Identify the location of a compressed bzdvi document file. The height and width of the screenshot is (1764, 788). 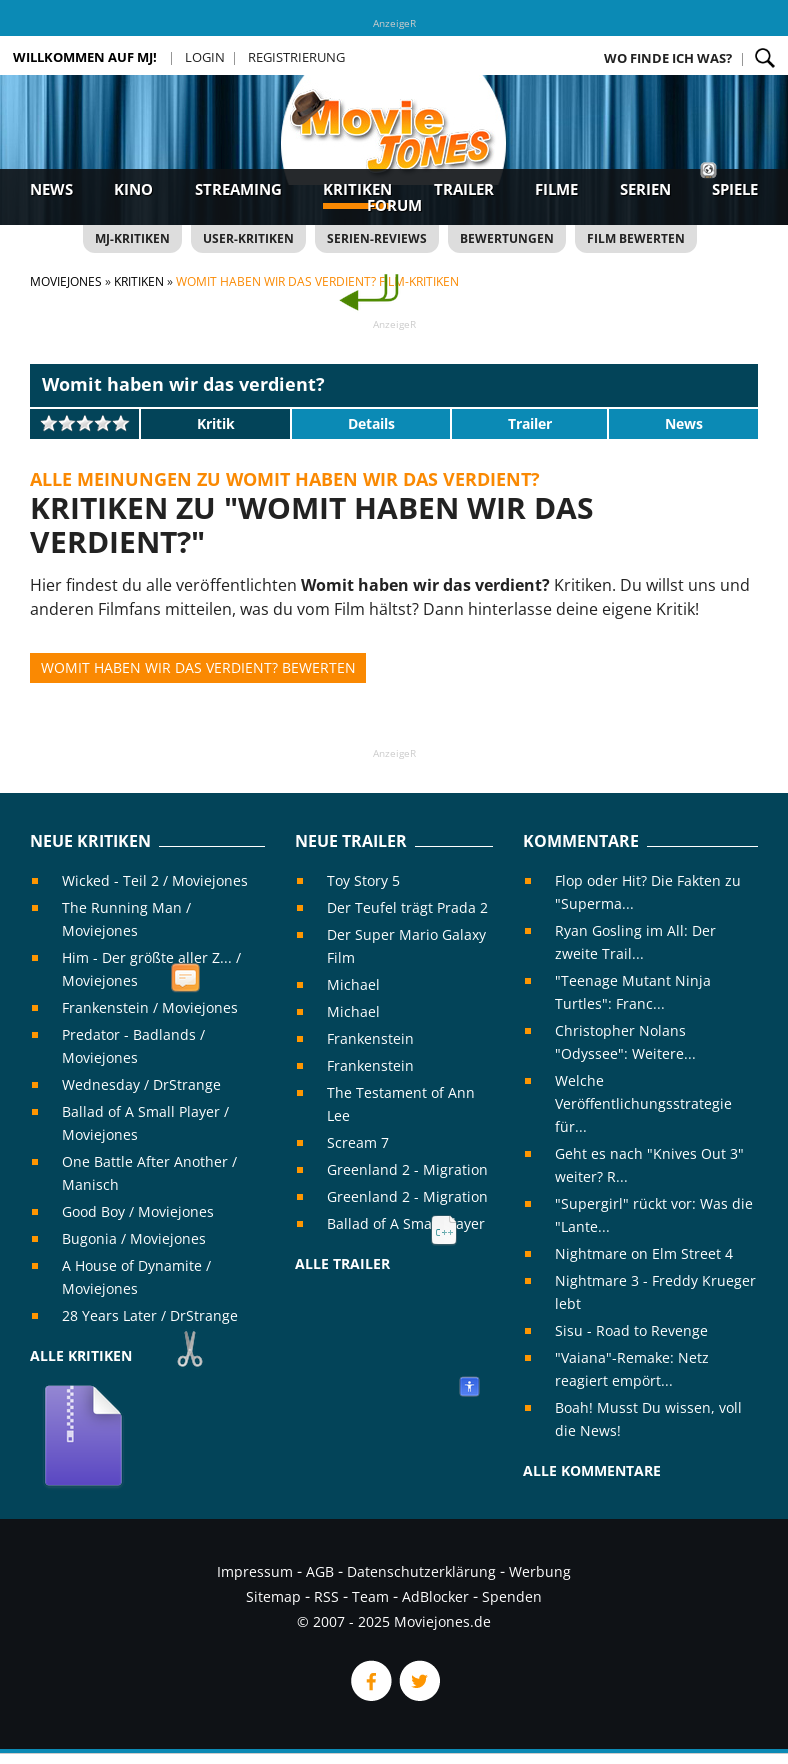
(83, 1437).